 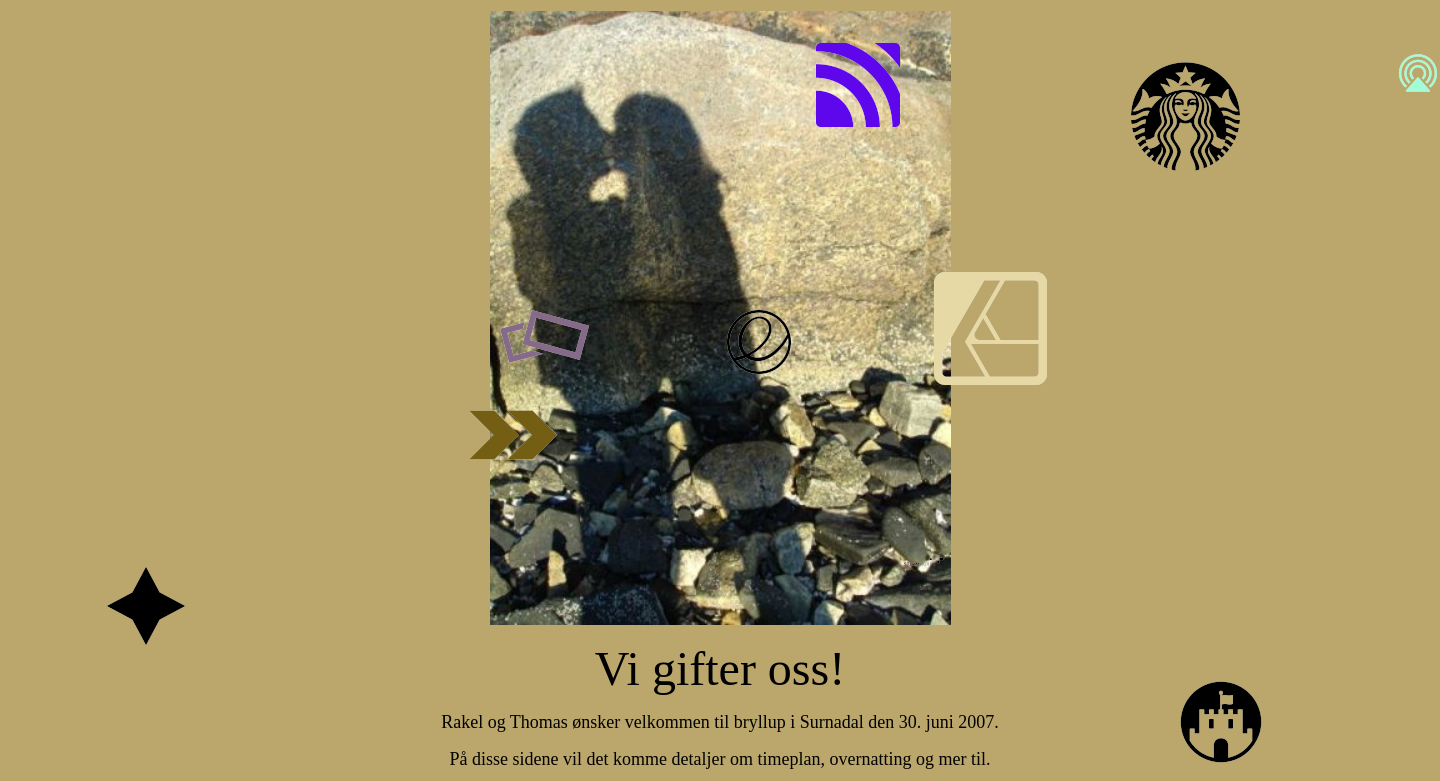 What do you see at coordinates (1418, 73) in the screenshot?
I see `stream audio to airplay-compatible devices` at bounding box center [1418, 73].